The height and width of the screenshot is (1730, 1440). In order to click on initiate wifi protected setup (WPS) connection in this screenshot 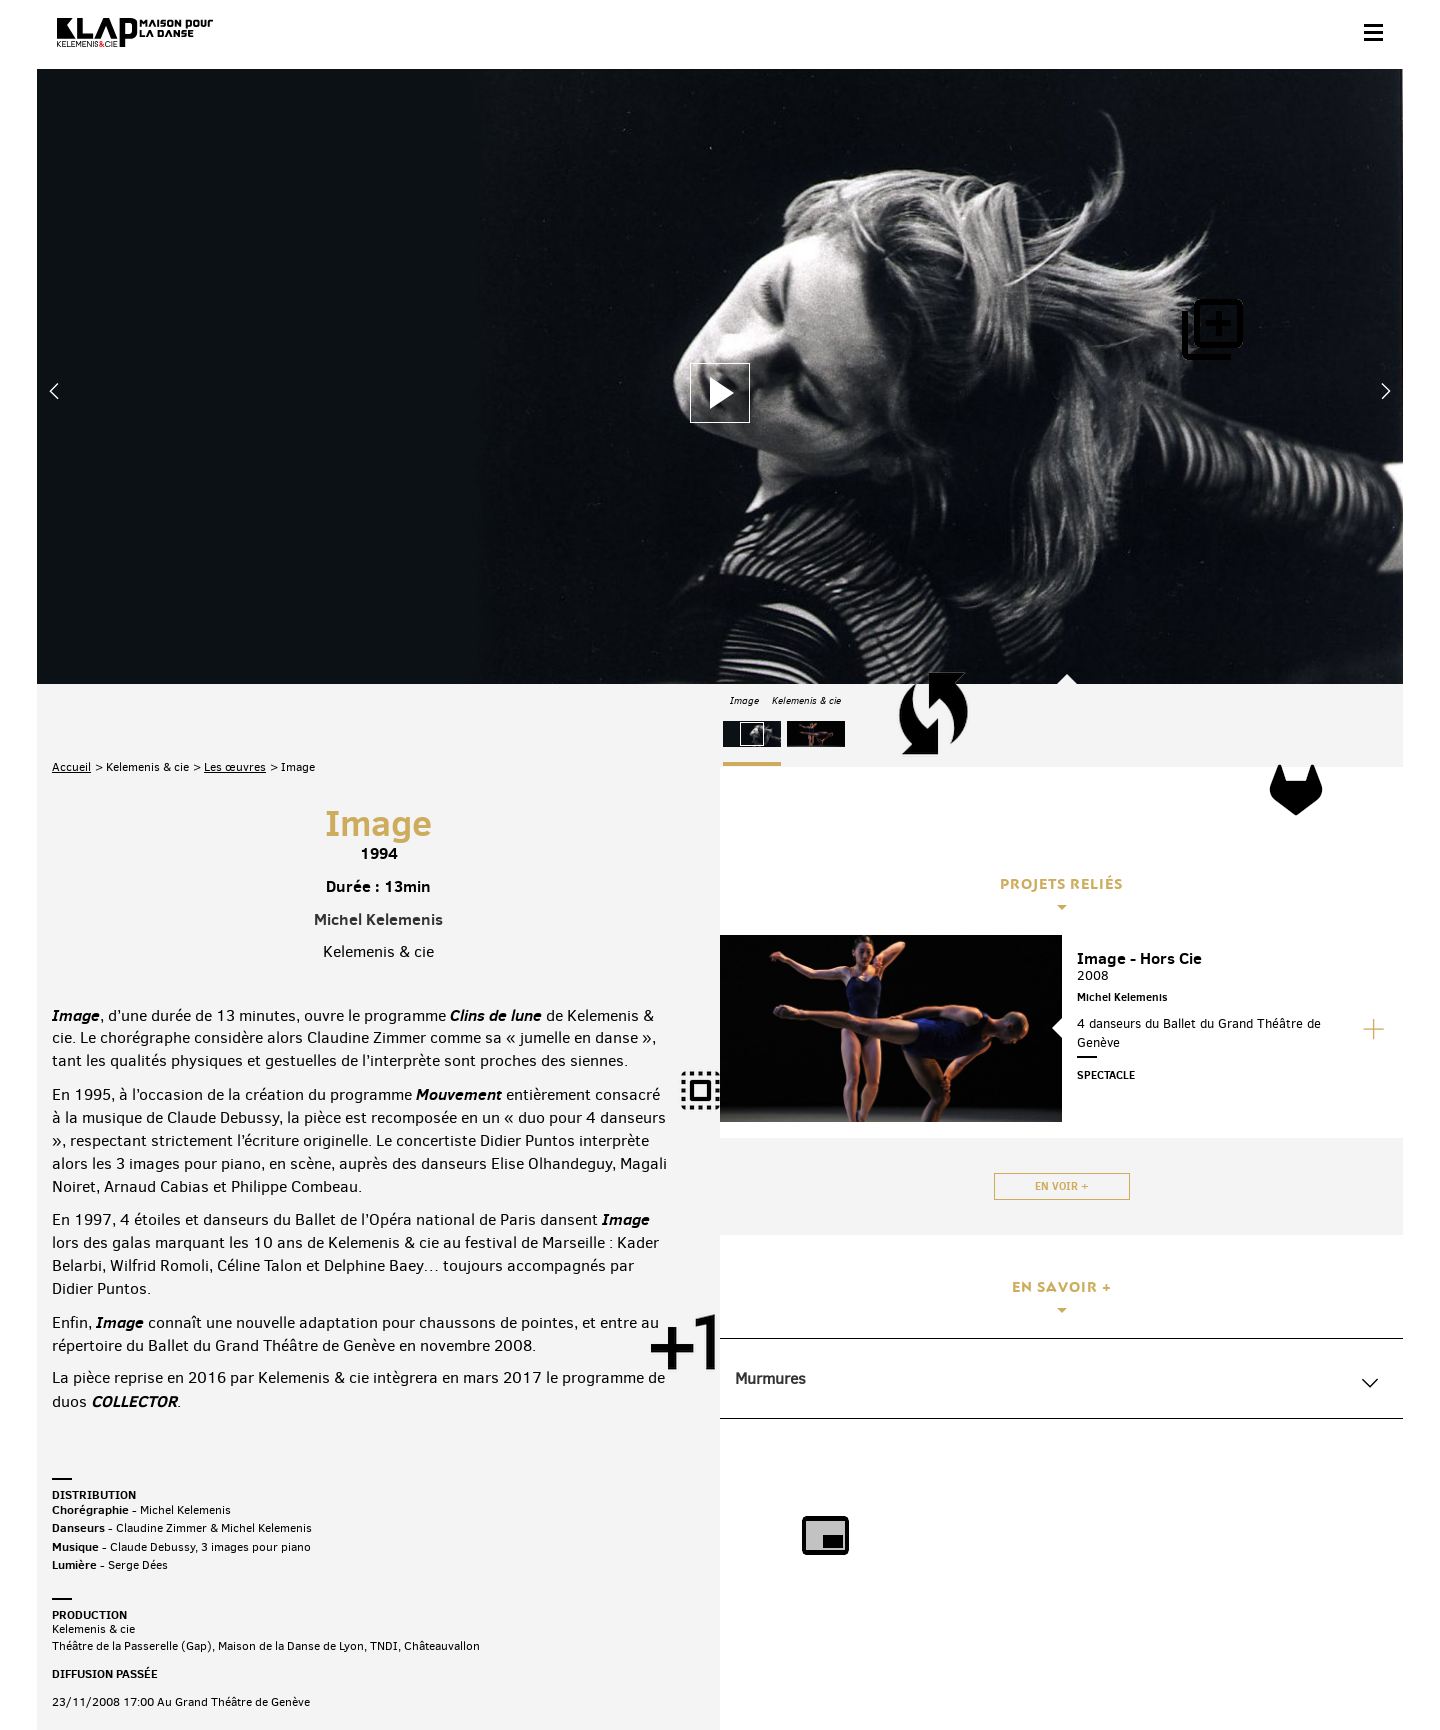, I will do `click(933, 713)`.